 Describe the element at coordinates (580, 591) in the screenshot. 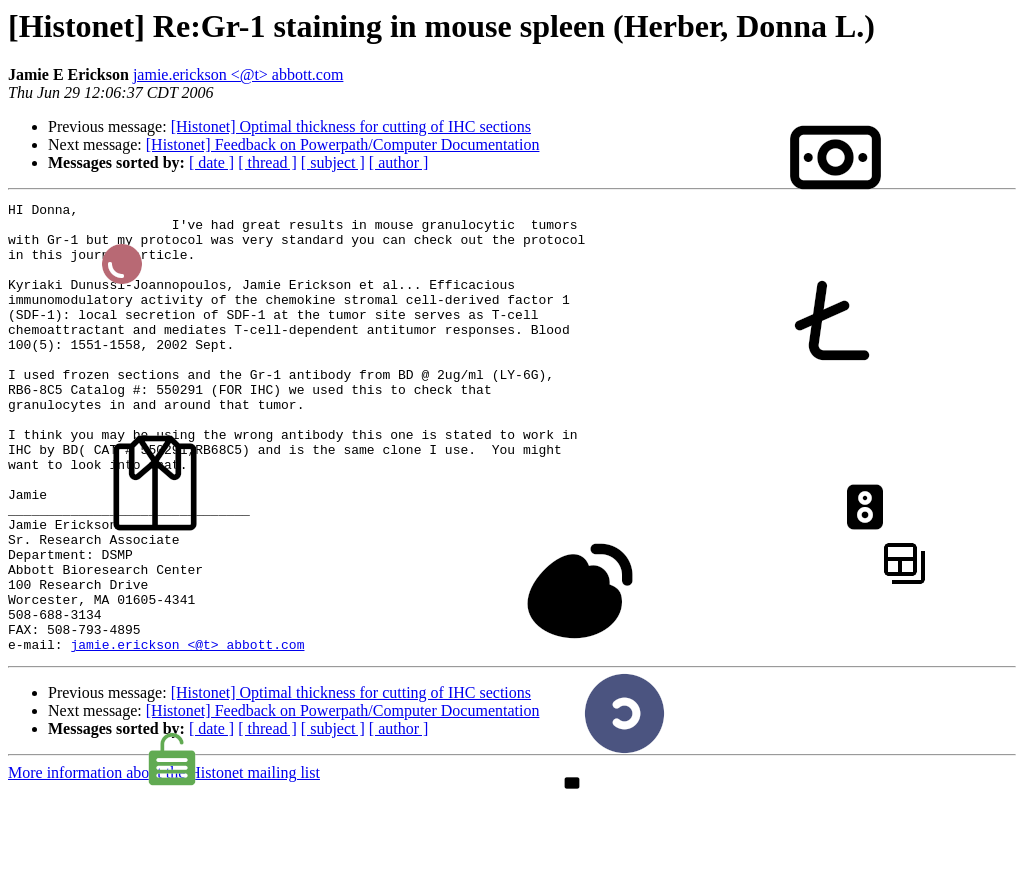

I see `open weibo app` at that location.